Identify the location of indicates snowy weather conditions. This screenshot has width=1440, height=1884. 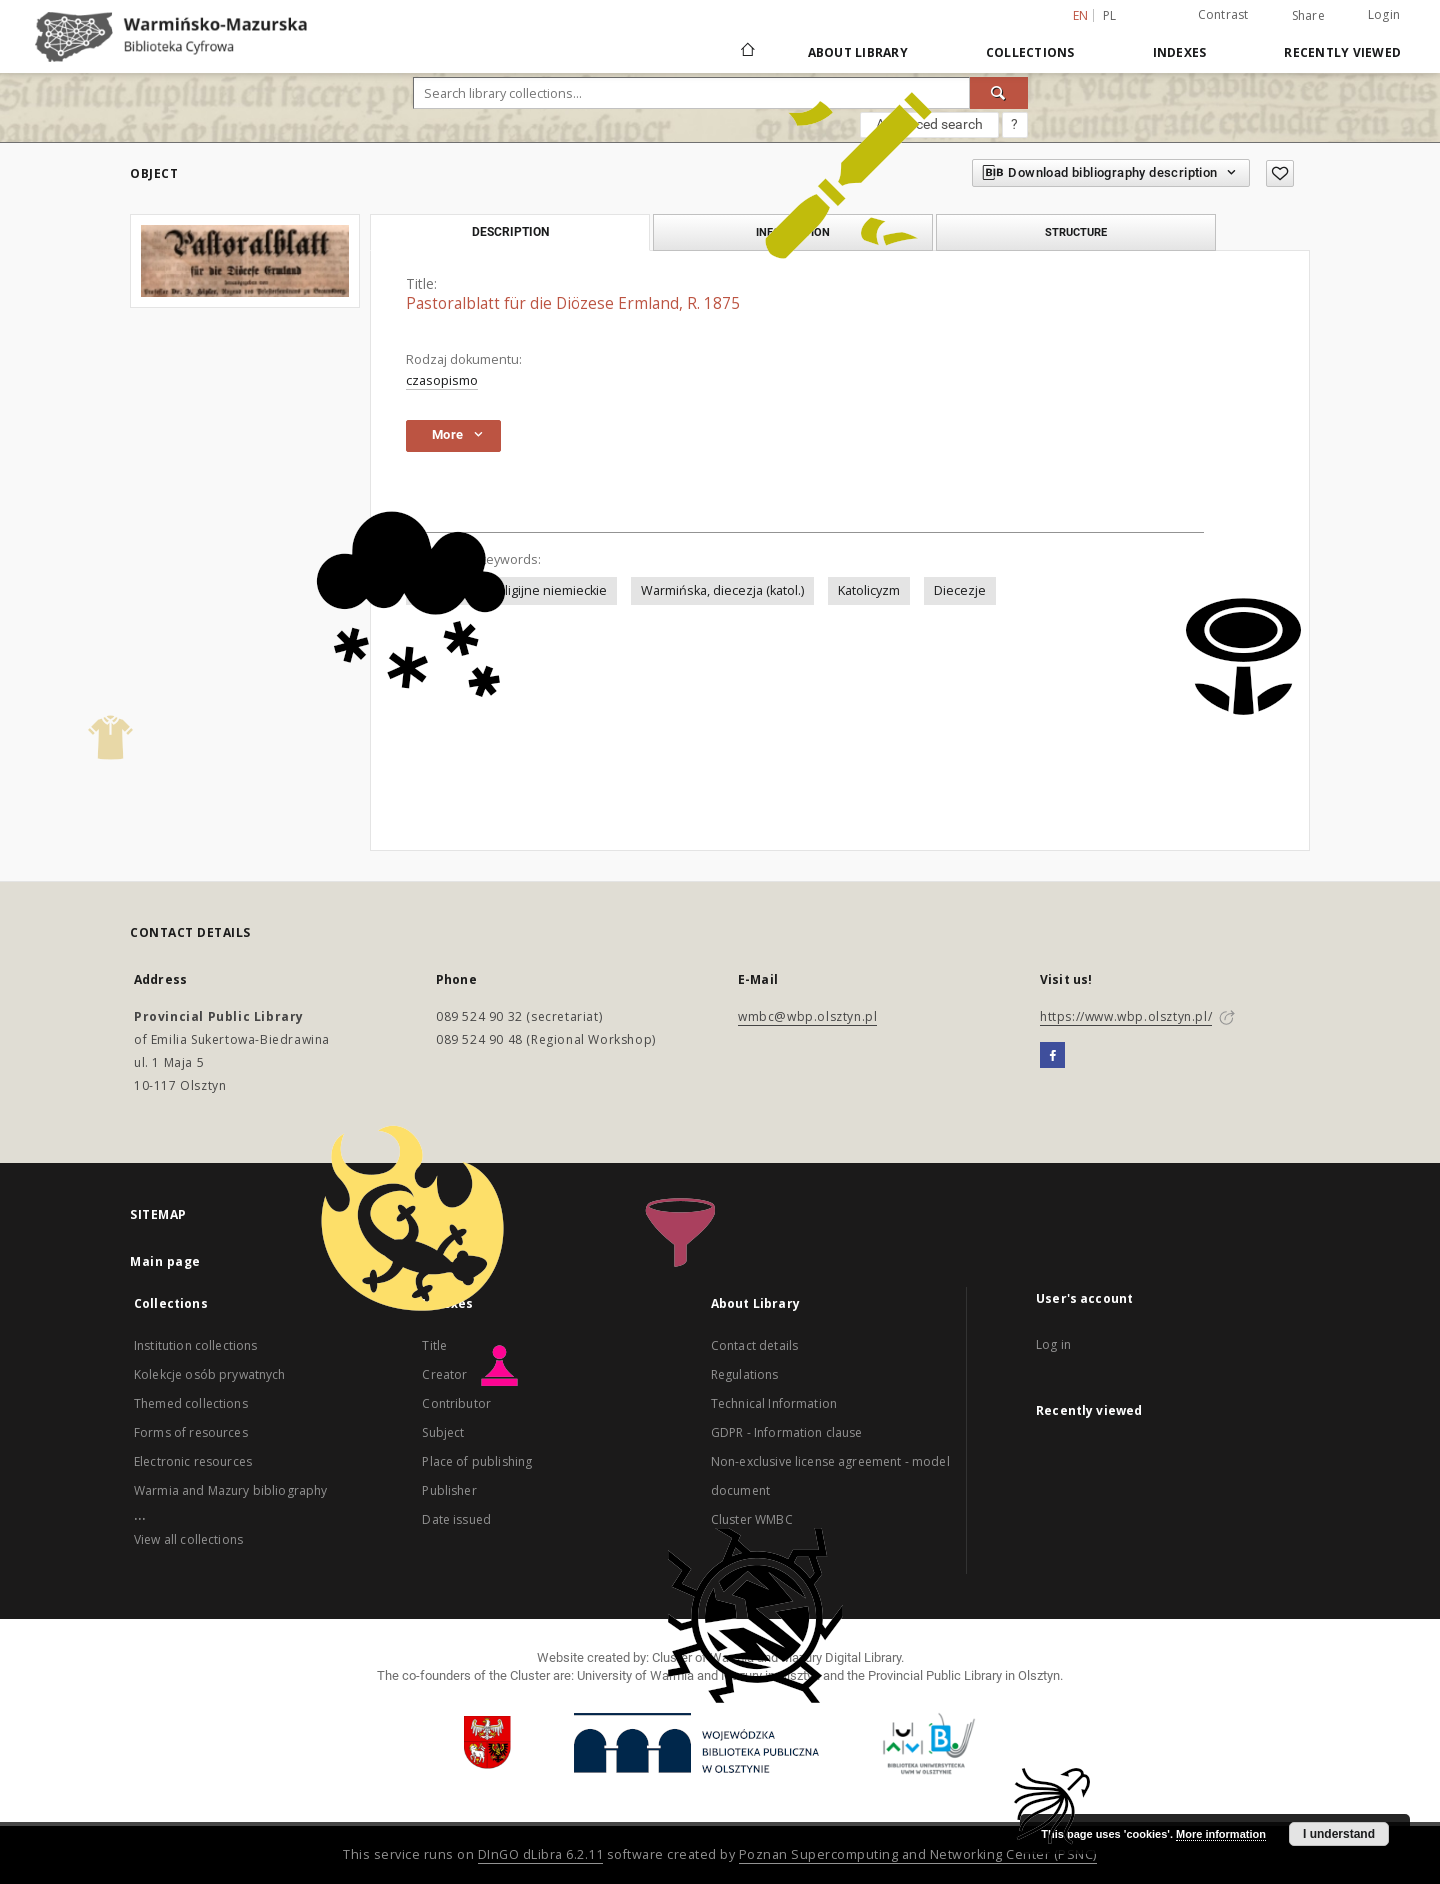
(410, 604).